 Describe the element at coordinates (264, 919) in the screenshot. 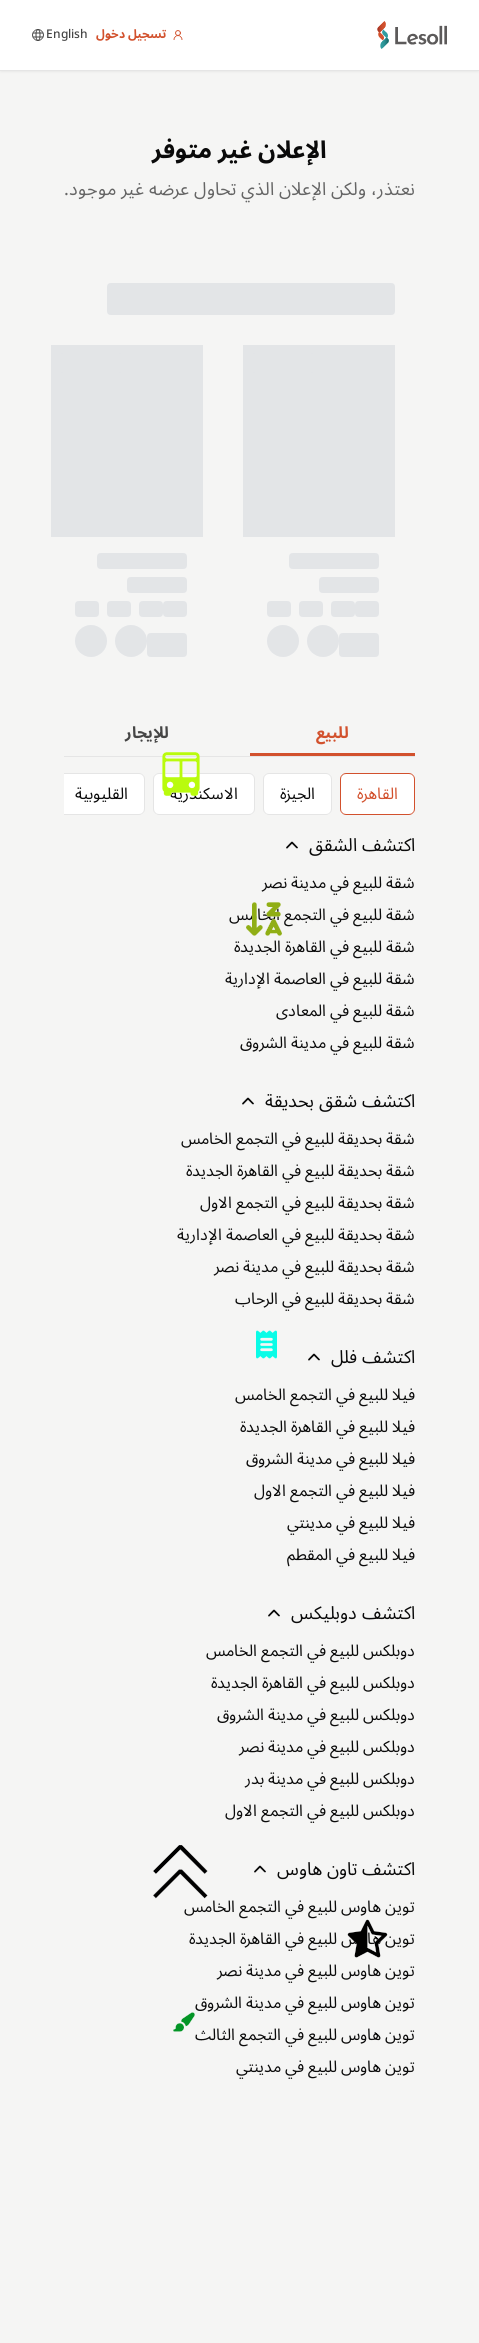

I see `sort items alphabetically from Z to A` at that location.